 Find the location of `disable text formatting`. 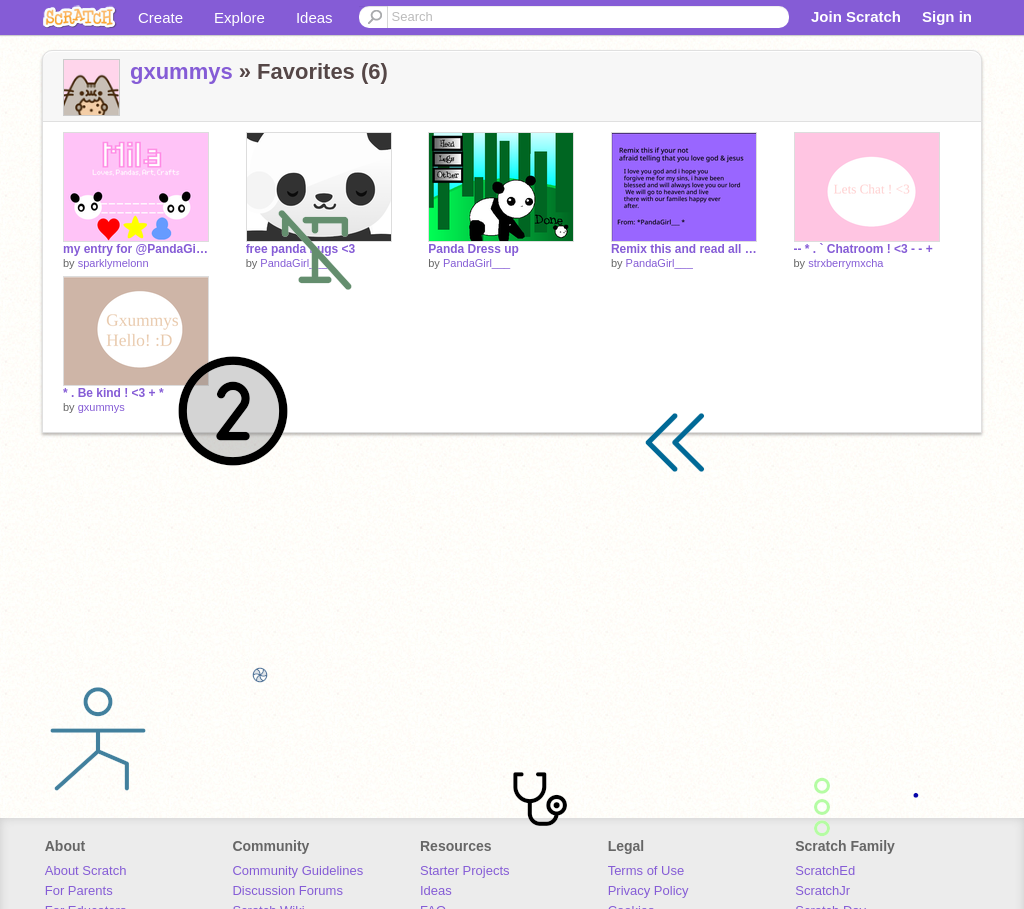

disable text formatting is located at coordinates (315, 250).